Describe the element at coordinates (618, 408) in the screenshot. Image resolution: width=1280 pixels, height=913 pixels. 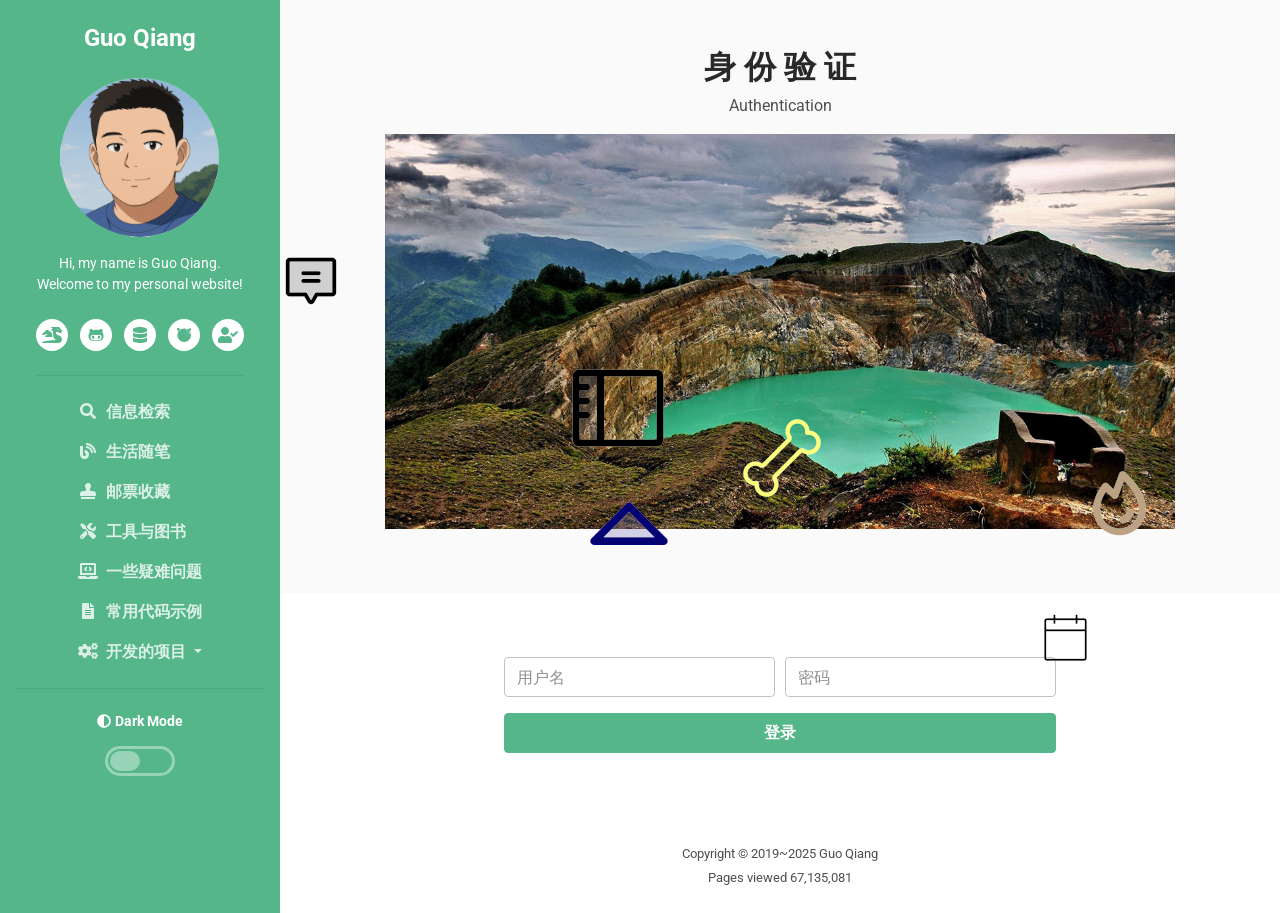
I see `toggle the sidebar panel` at that location.